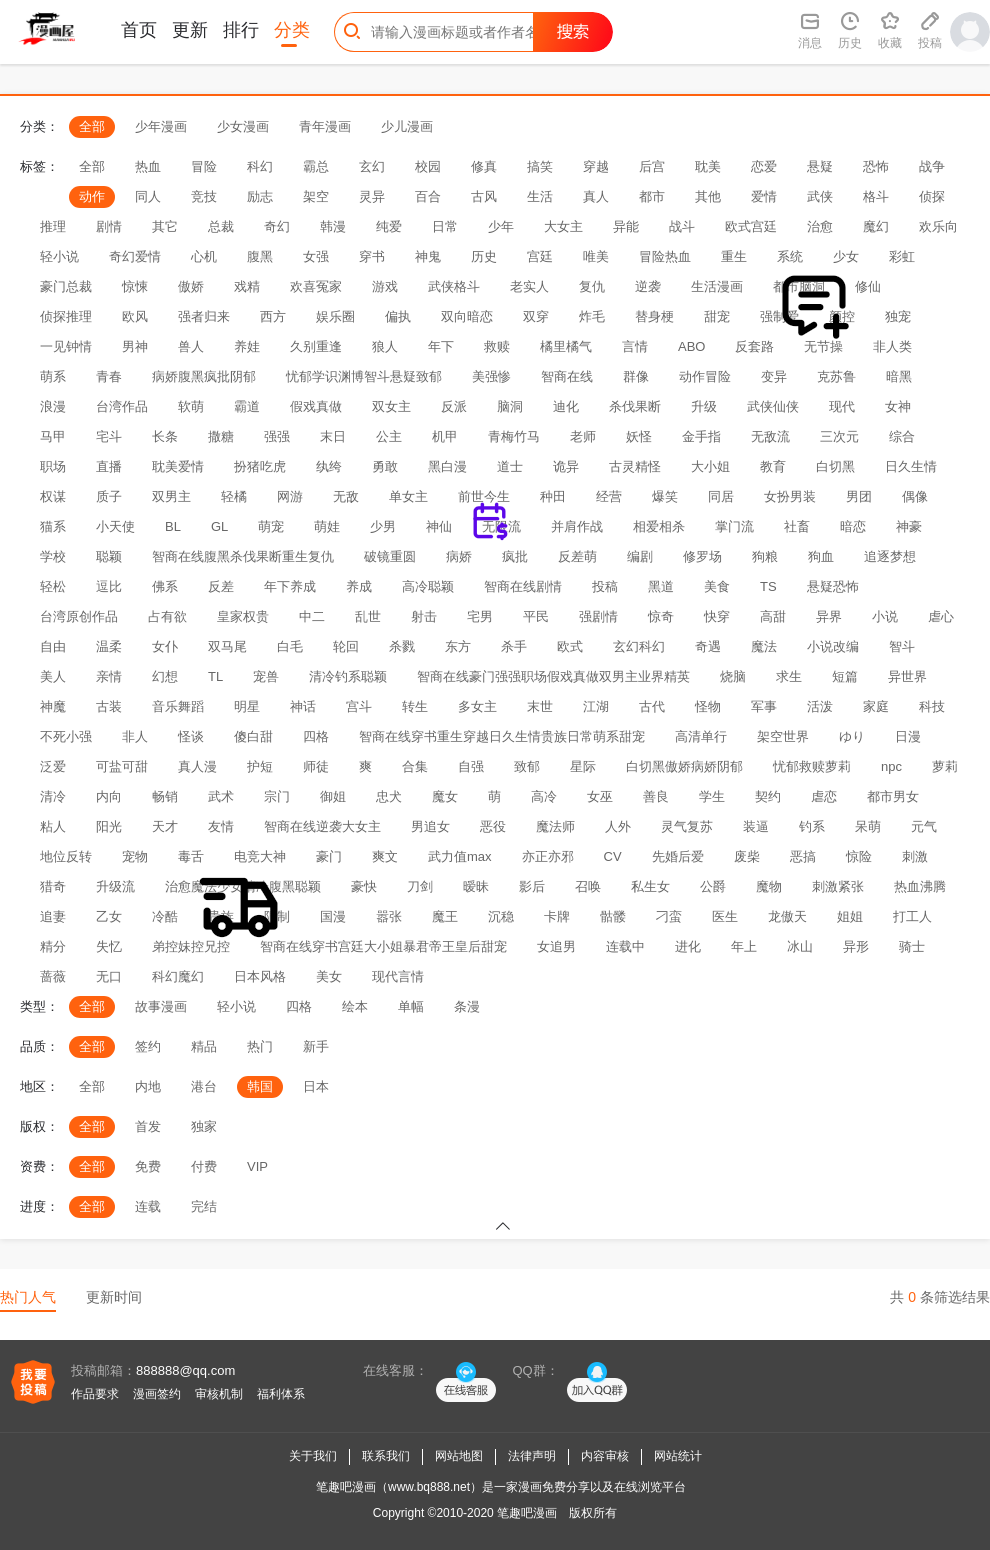 The width and height of the screenshot is (990, 1550). Describe the element at coordinates (489, 520) in the screenshot. I see `view payment schedule or billing dates` at that location.